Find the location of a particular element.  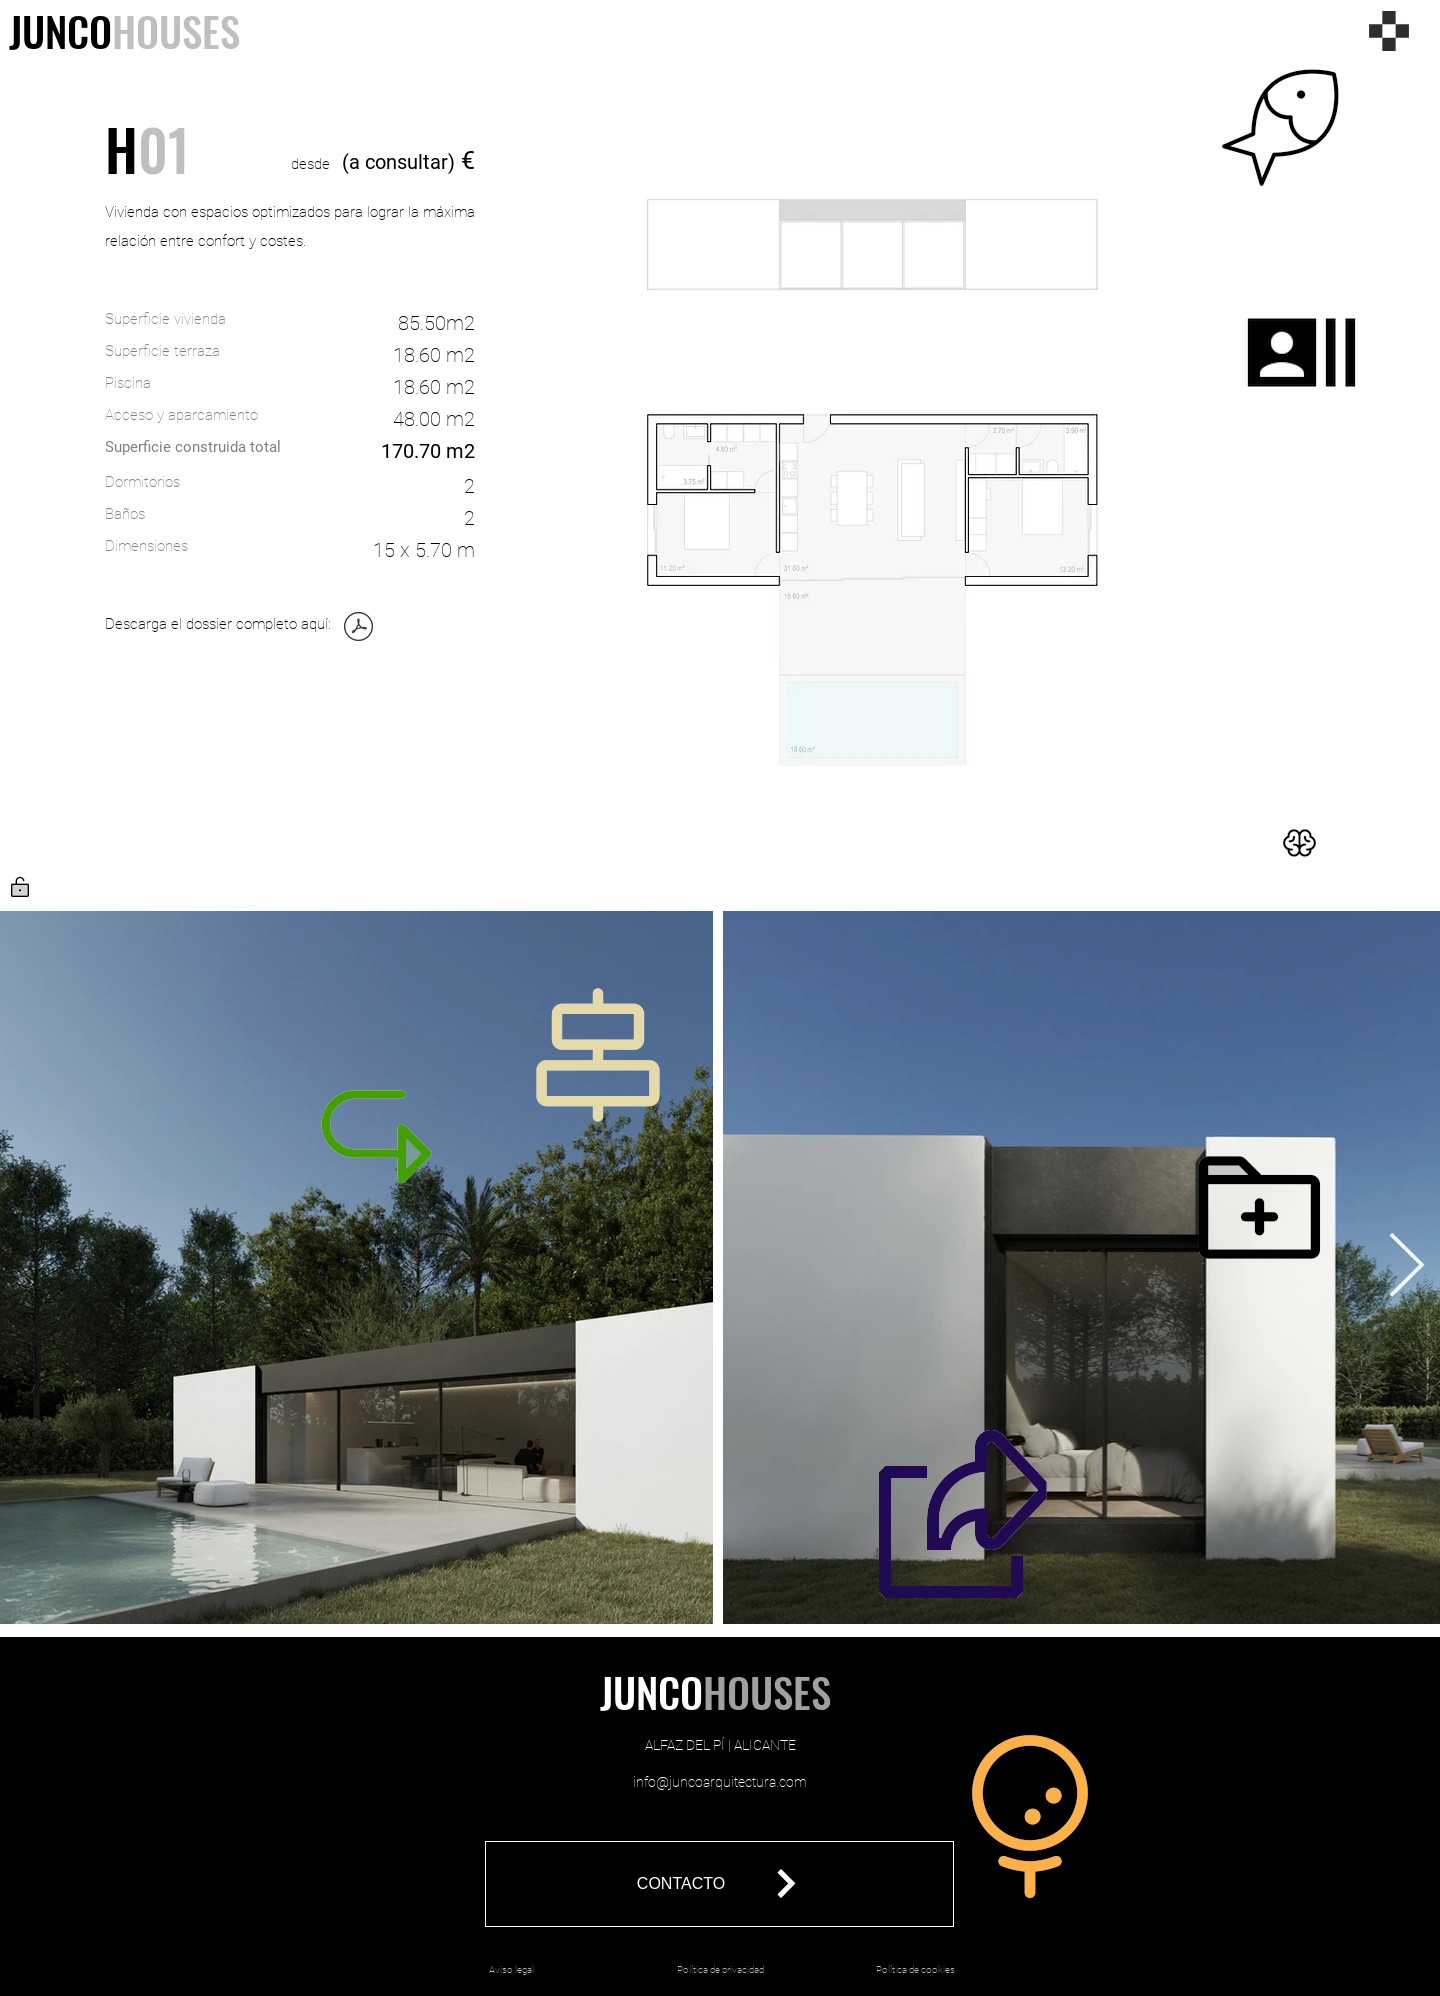

share this file or content is located at coordinates (963, 1514).